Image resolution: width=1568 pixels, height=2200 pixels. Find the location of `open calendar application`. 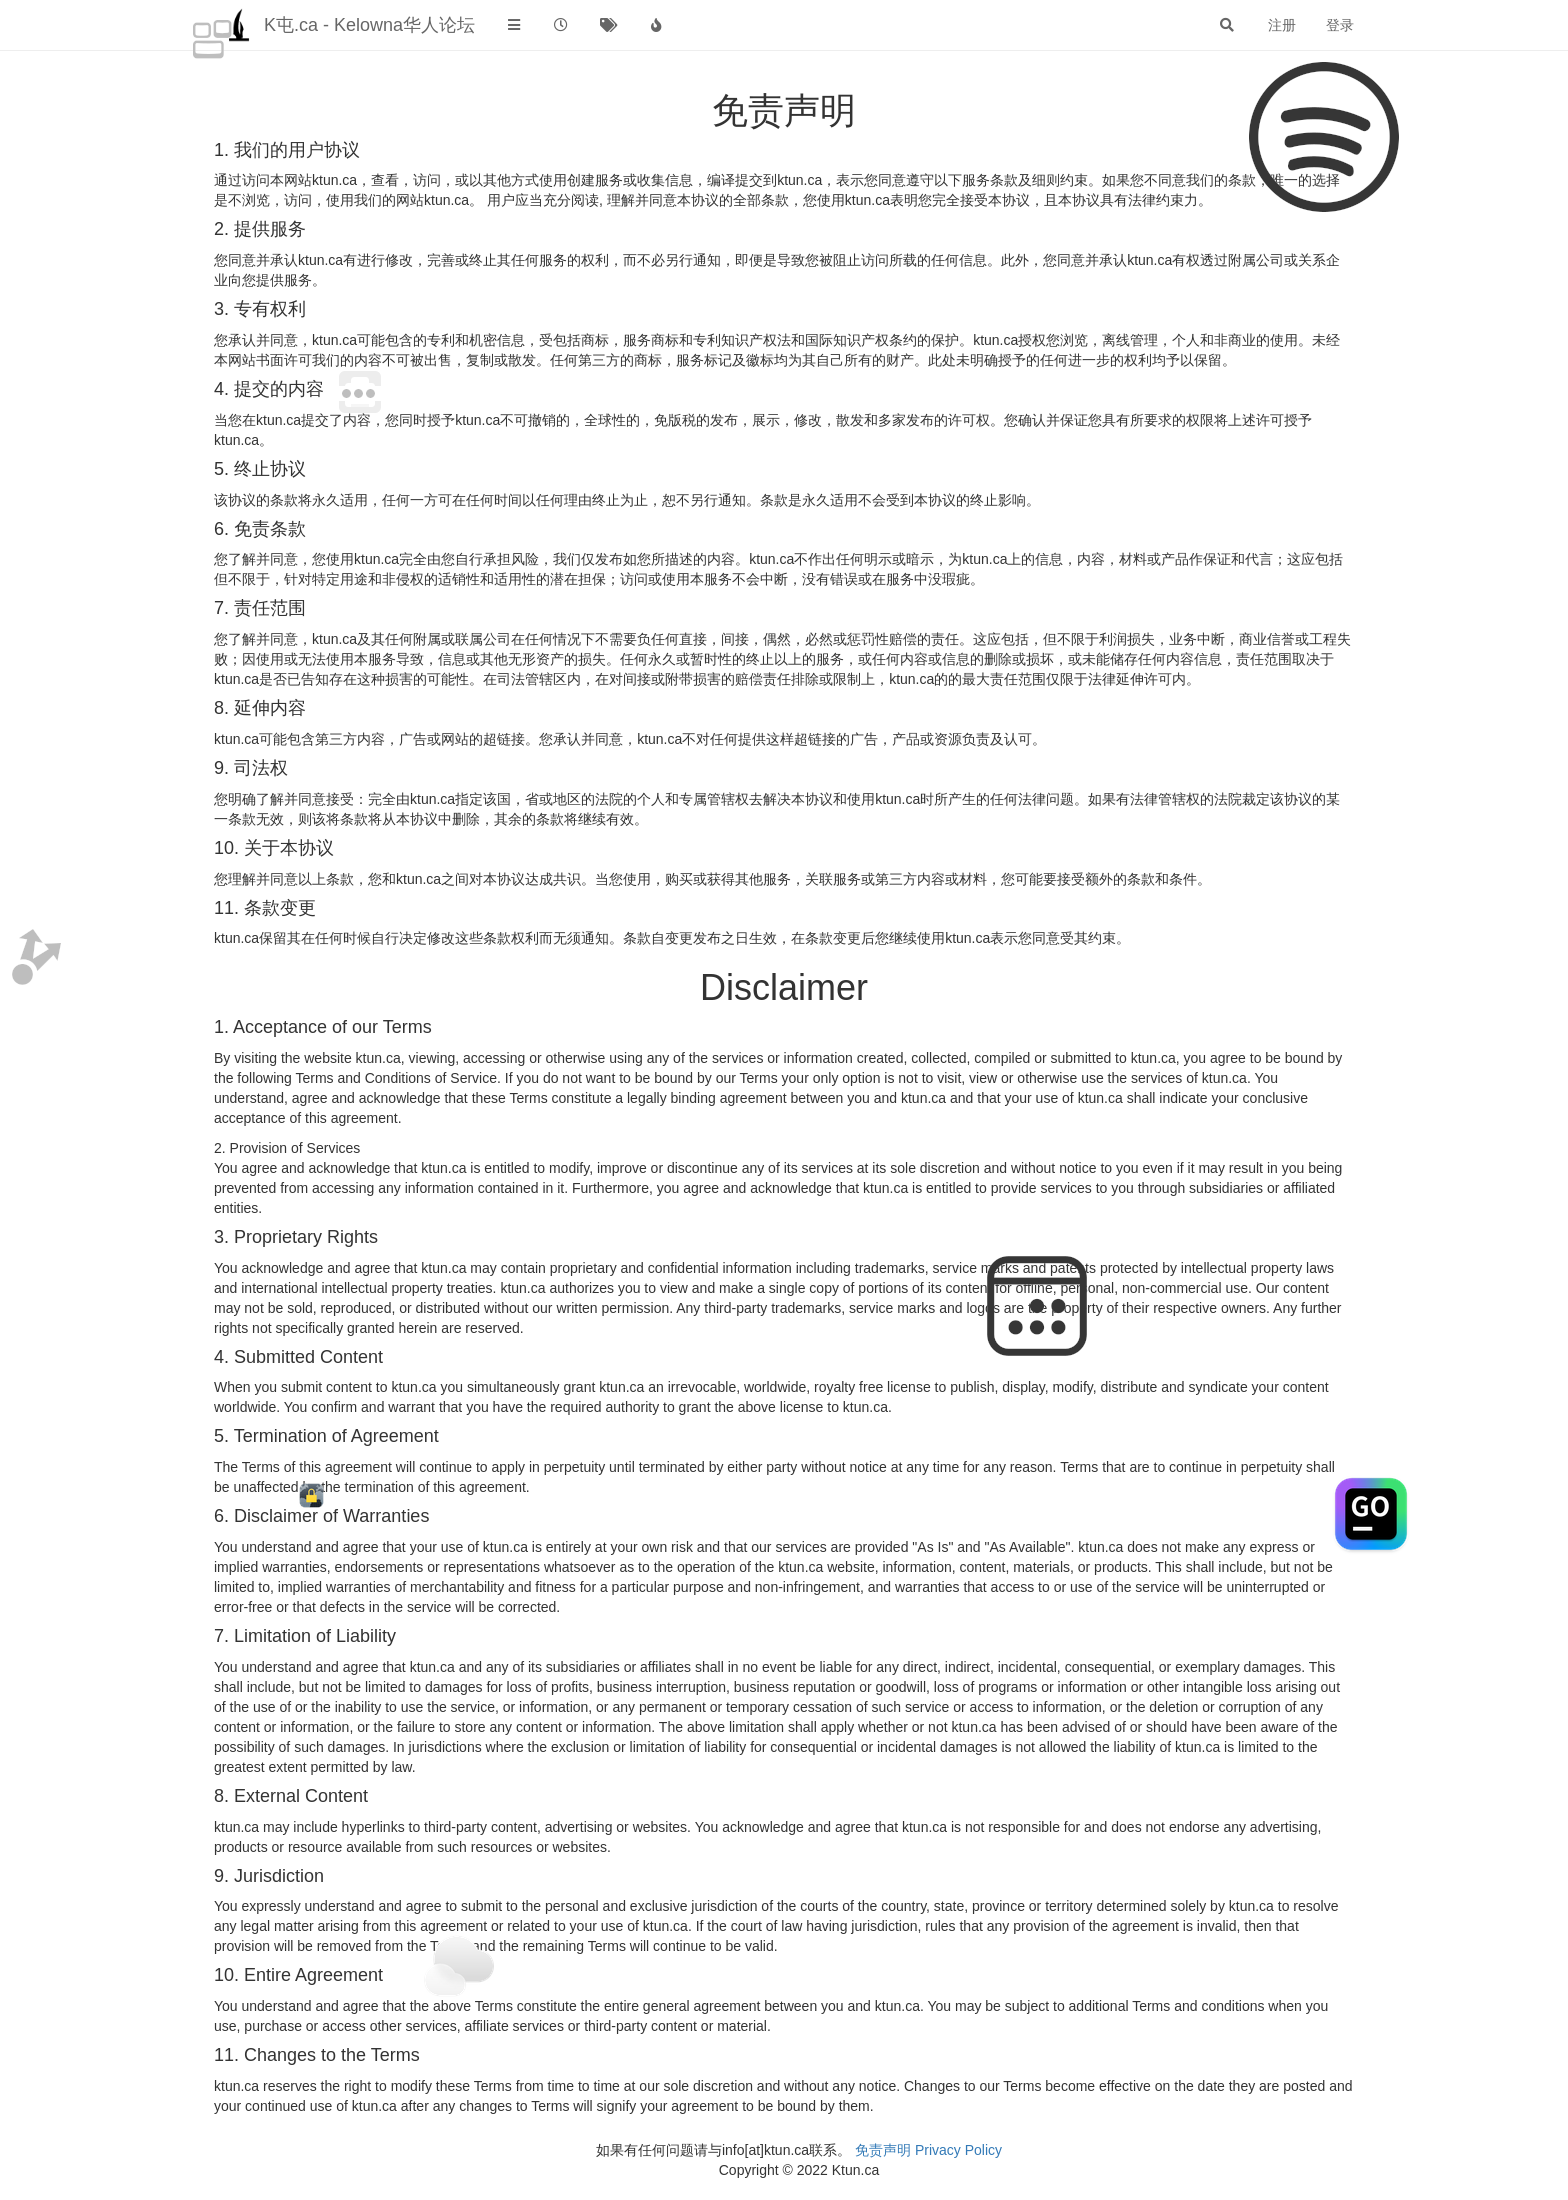

open calendar application is located at coordinates (1037, 1306).